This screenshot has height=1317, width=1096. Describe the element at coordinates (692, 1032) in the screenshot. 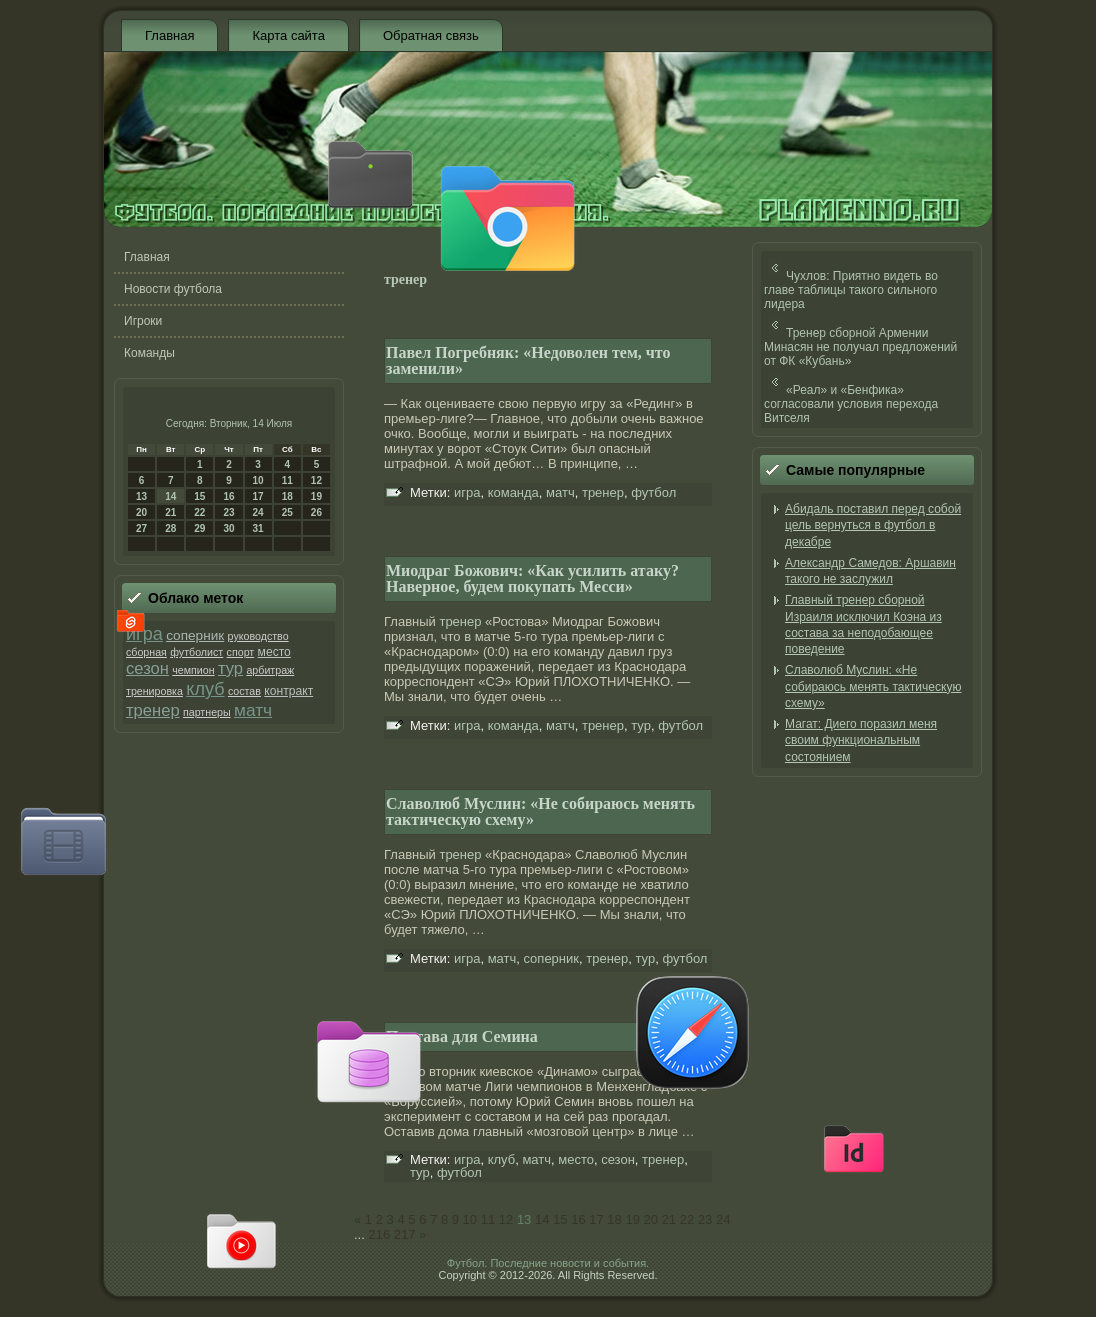

I see `open Safari web browser` at that location.